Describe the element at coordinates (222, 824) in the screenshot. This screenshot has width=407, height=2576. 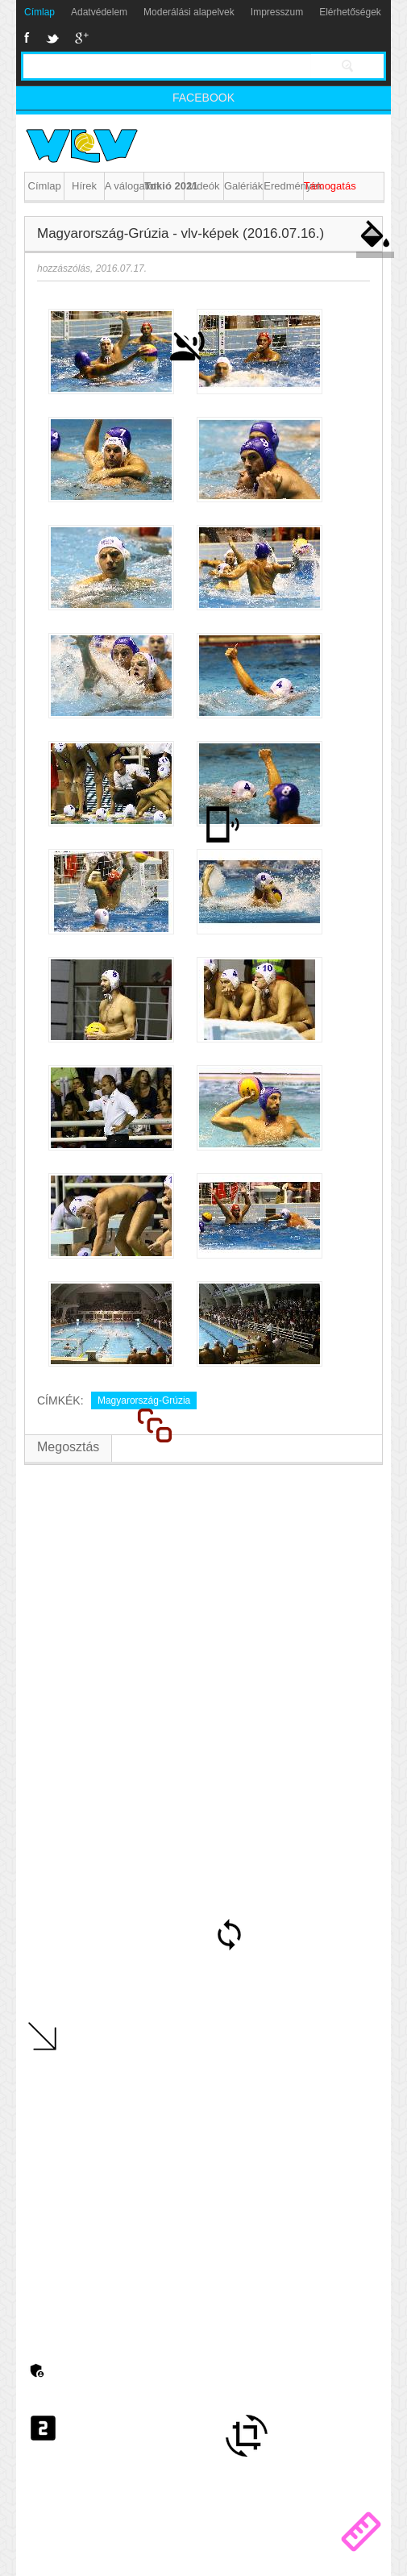
I see `incoming call or notification on linked device` at that location.